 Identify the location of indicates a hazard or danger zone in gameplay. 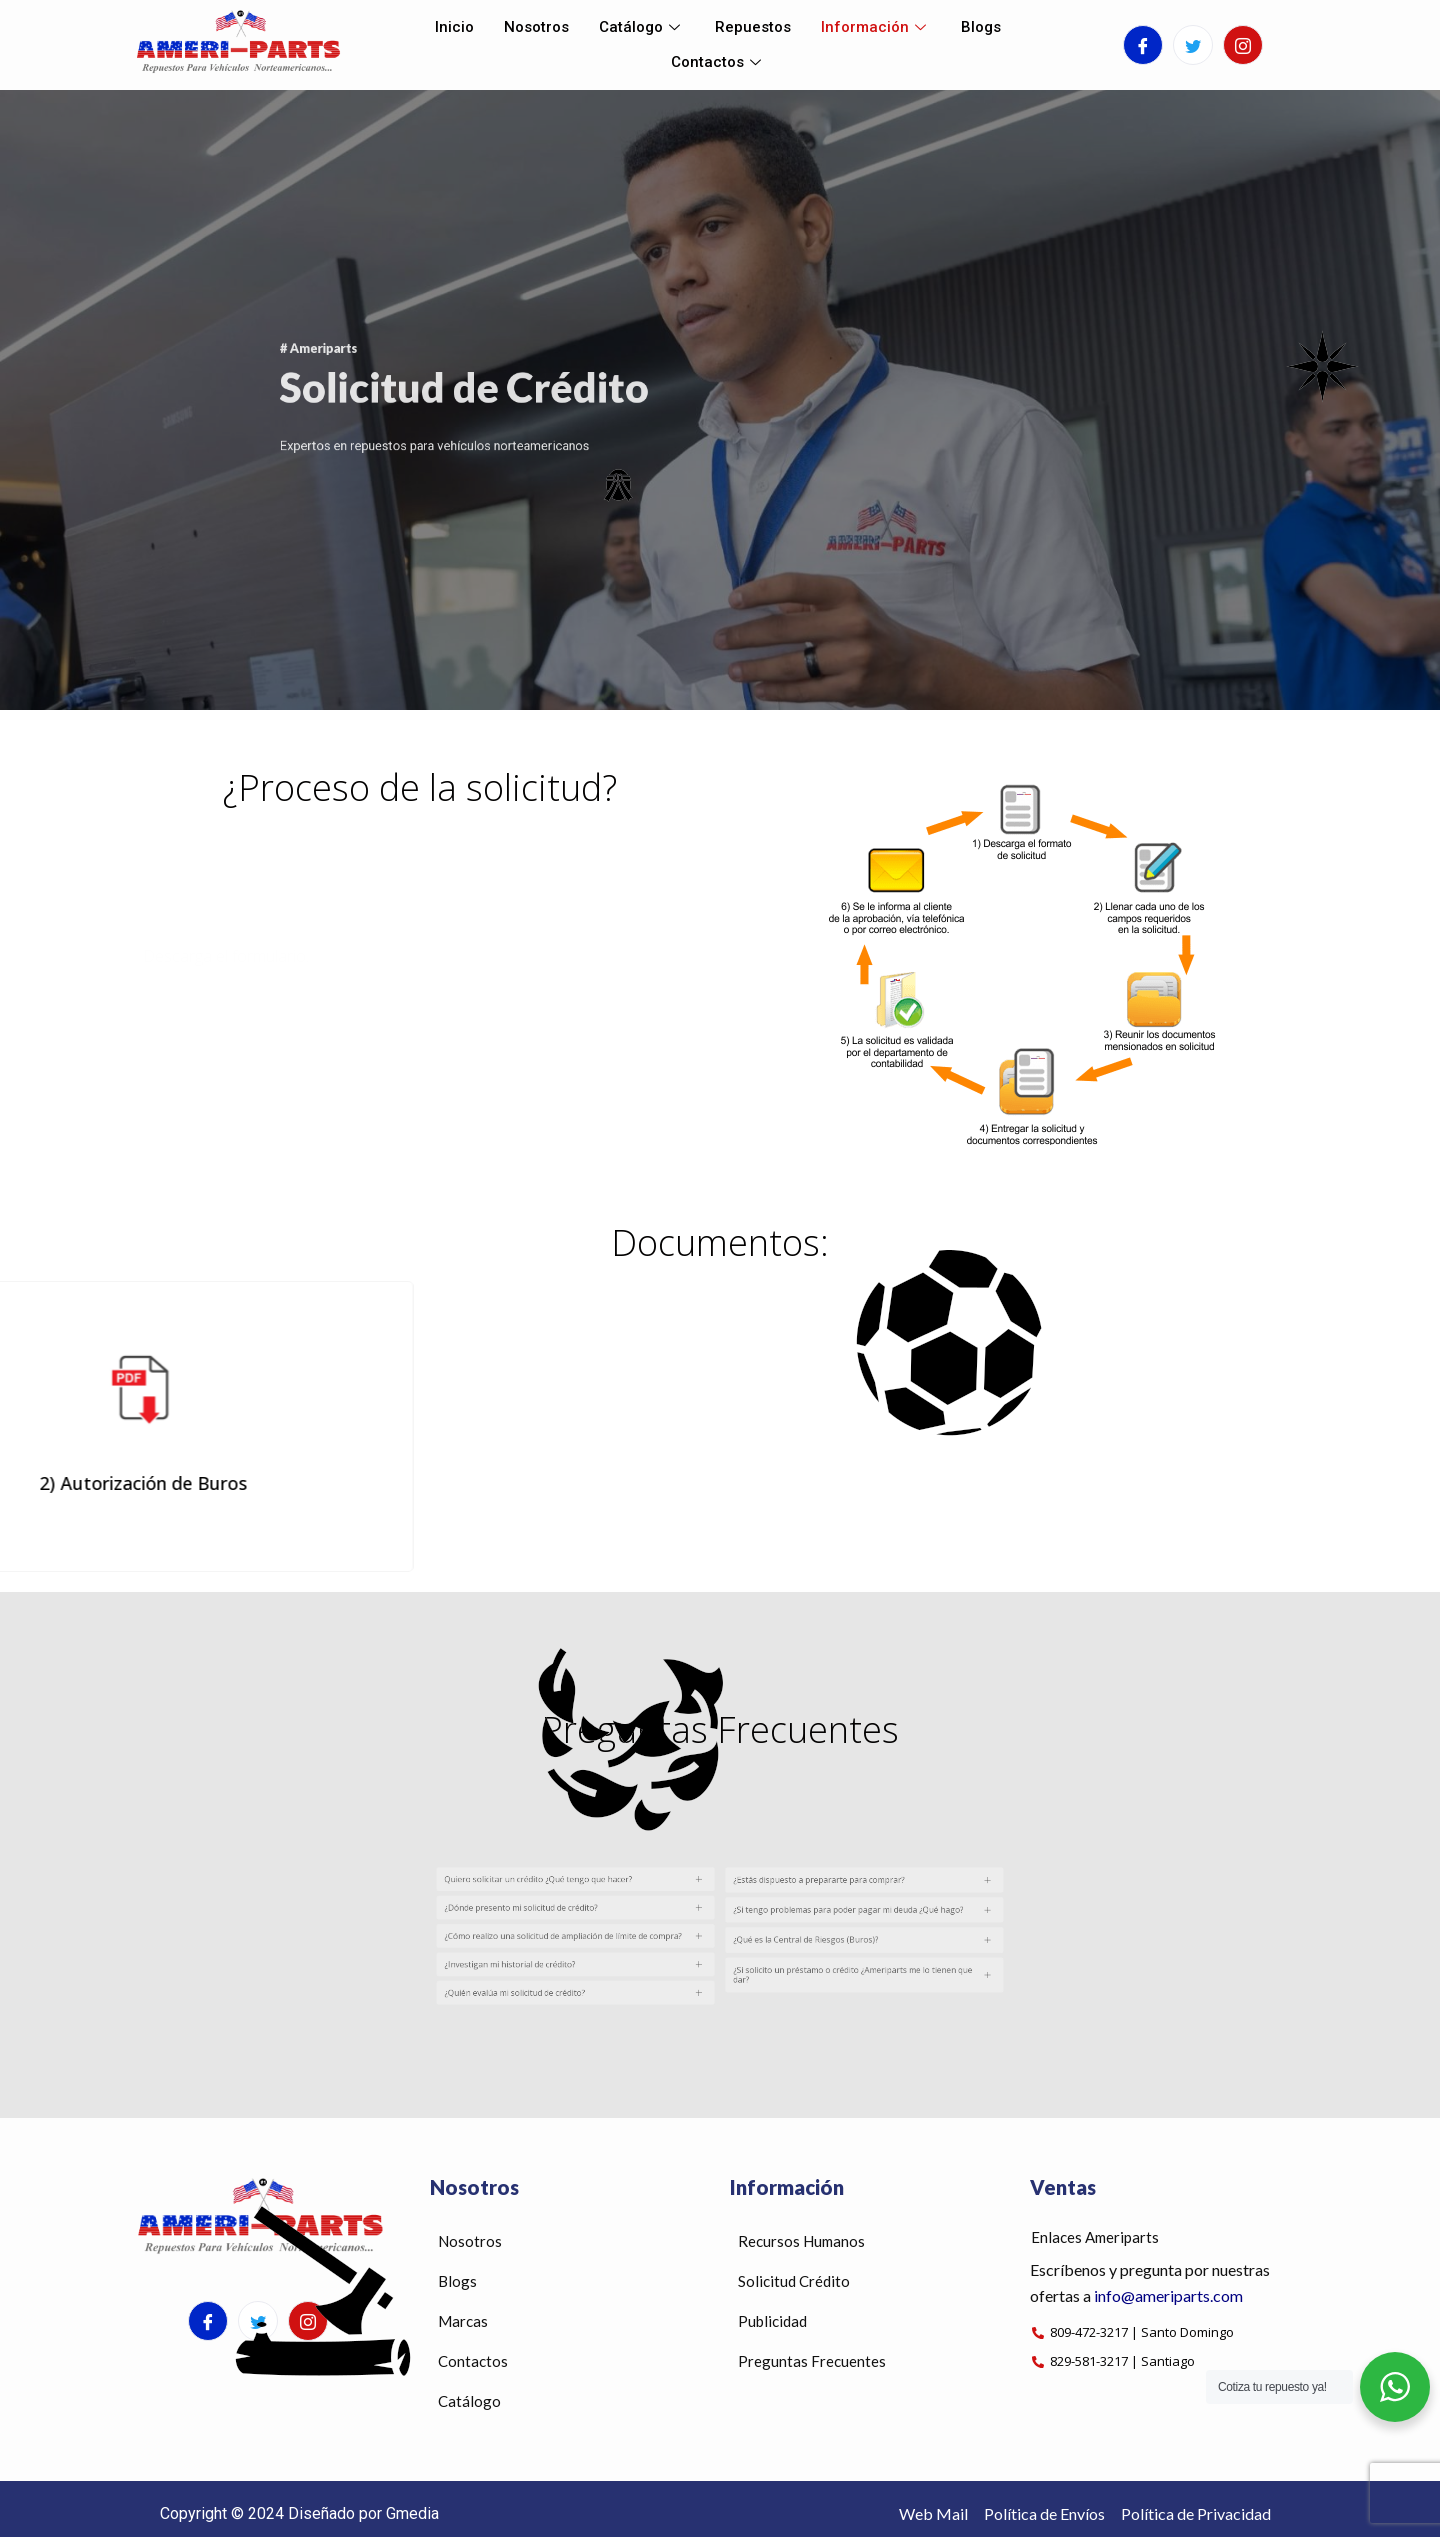
(1322, 366).